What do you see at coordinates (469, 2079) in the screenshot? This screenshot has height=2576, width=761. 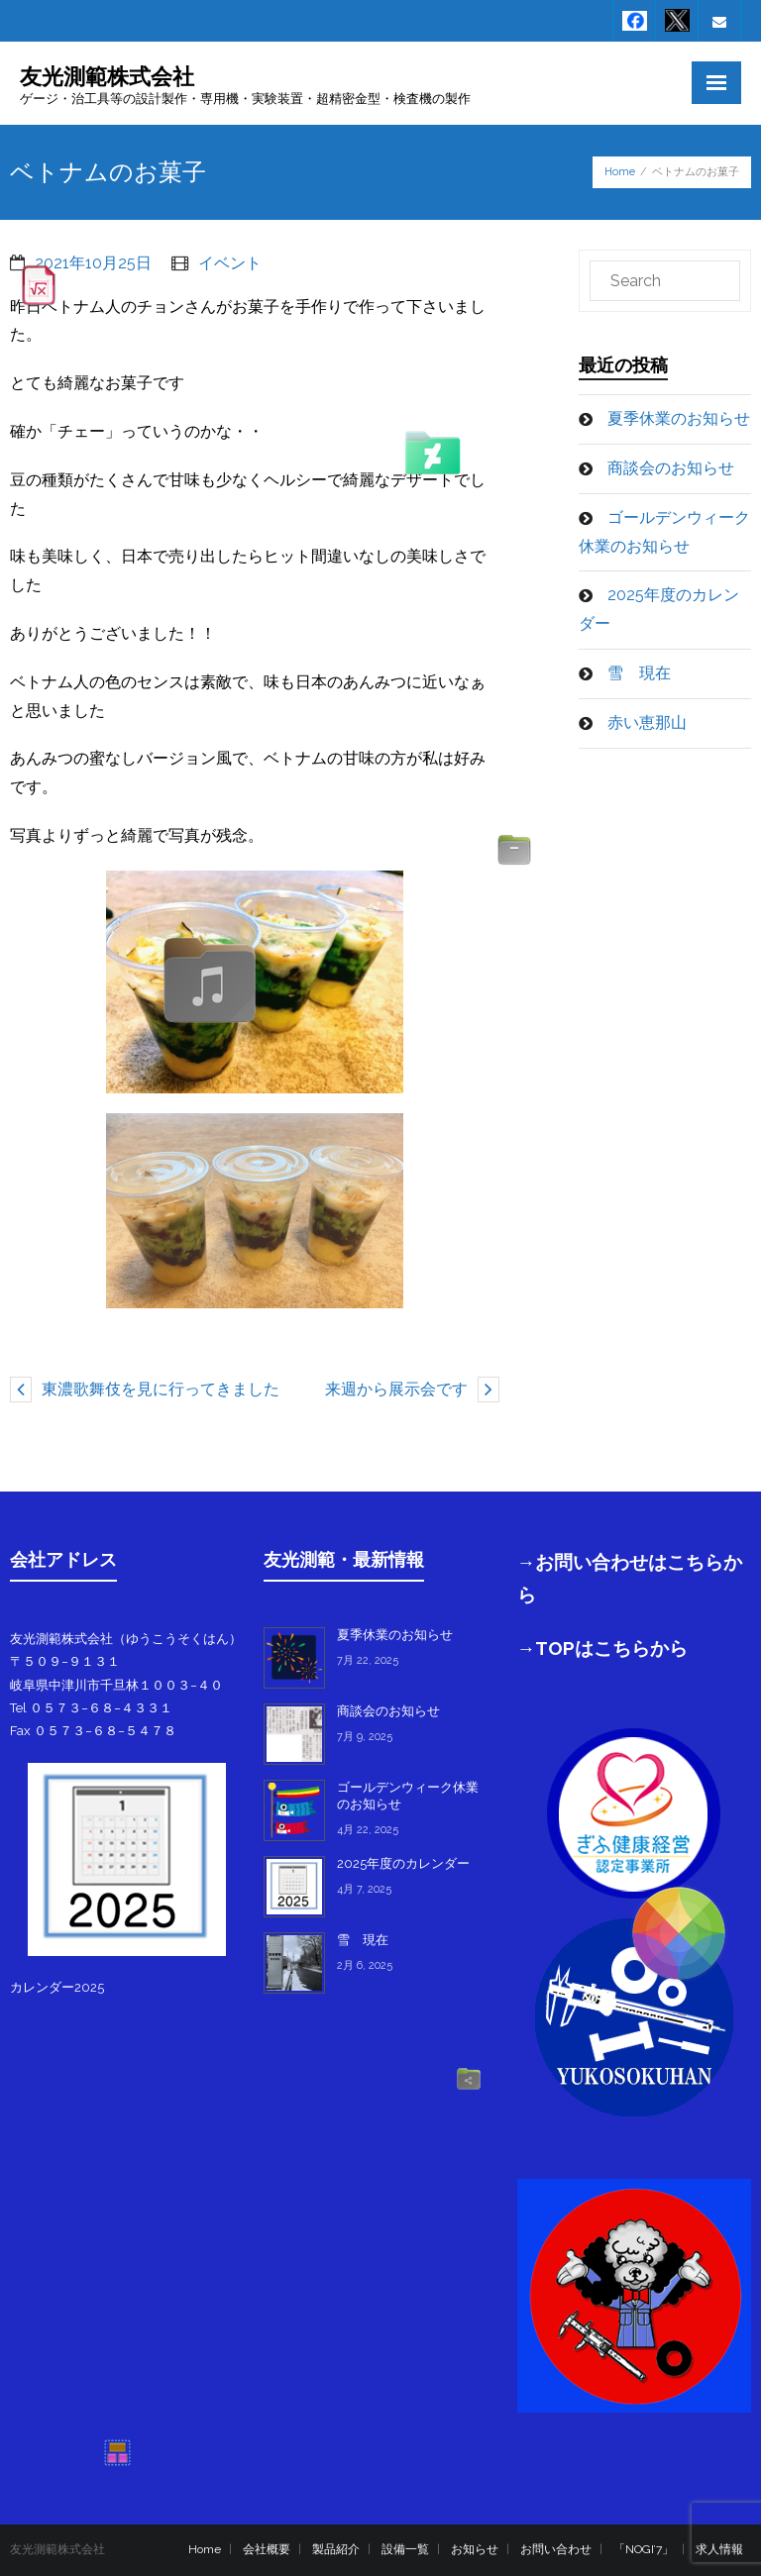 I see `open your public shared folder` at bounding box center [469, 2079].